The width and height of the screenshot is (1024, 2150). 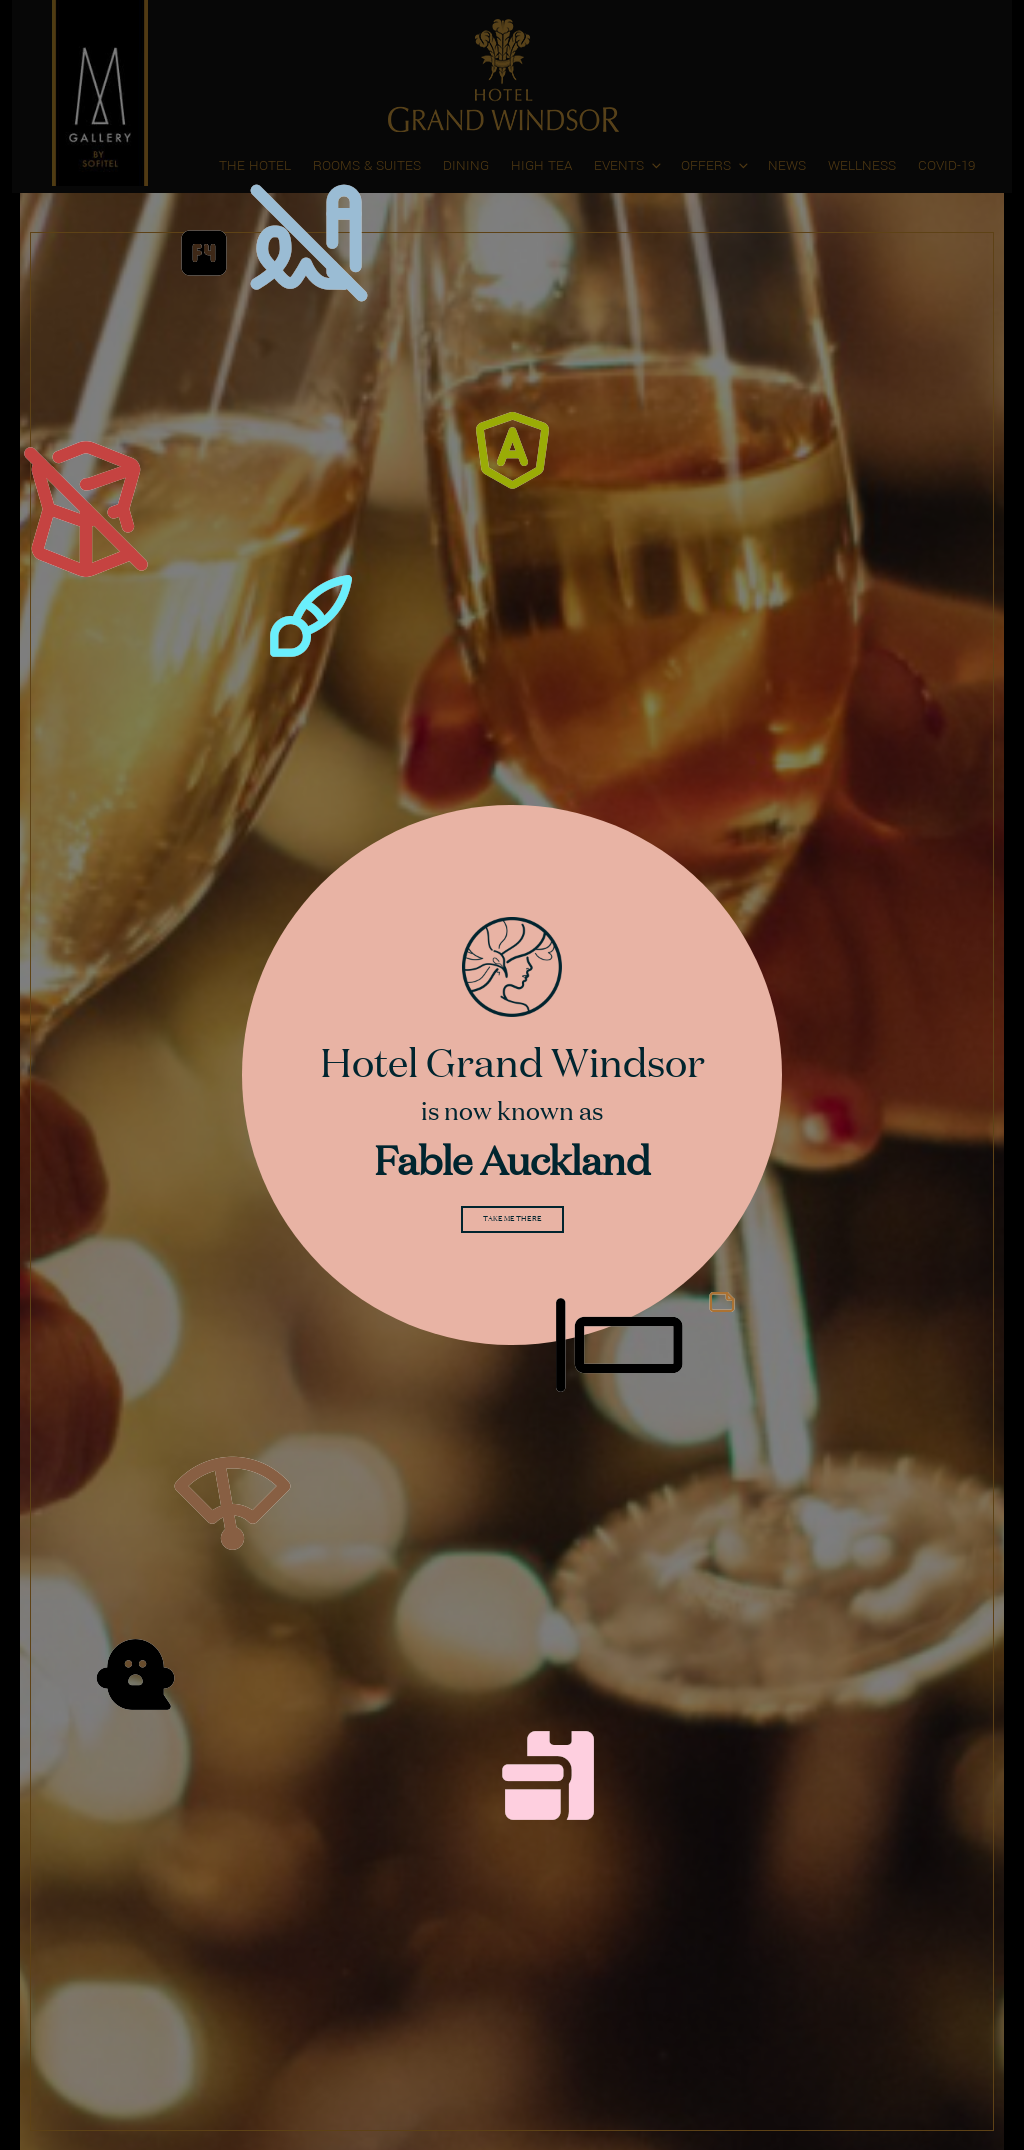 I want to click on view document in landscape orientation, so click(x=722, y=1302).